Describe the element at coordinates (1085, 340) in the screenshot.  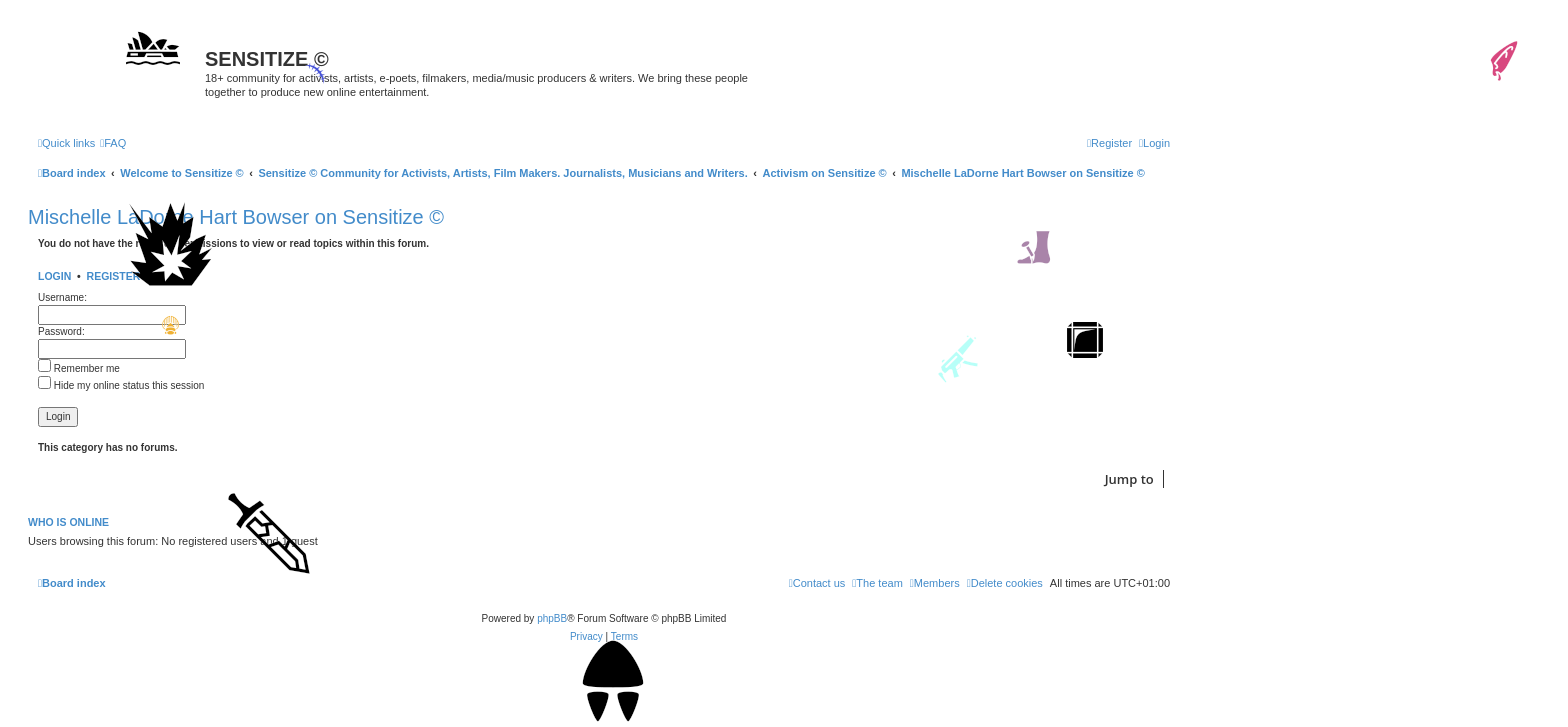
I see `indicates an amethyst gem resource or currency` at that location.